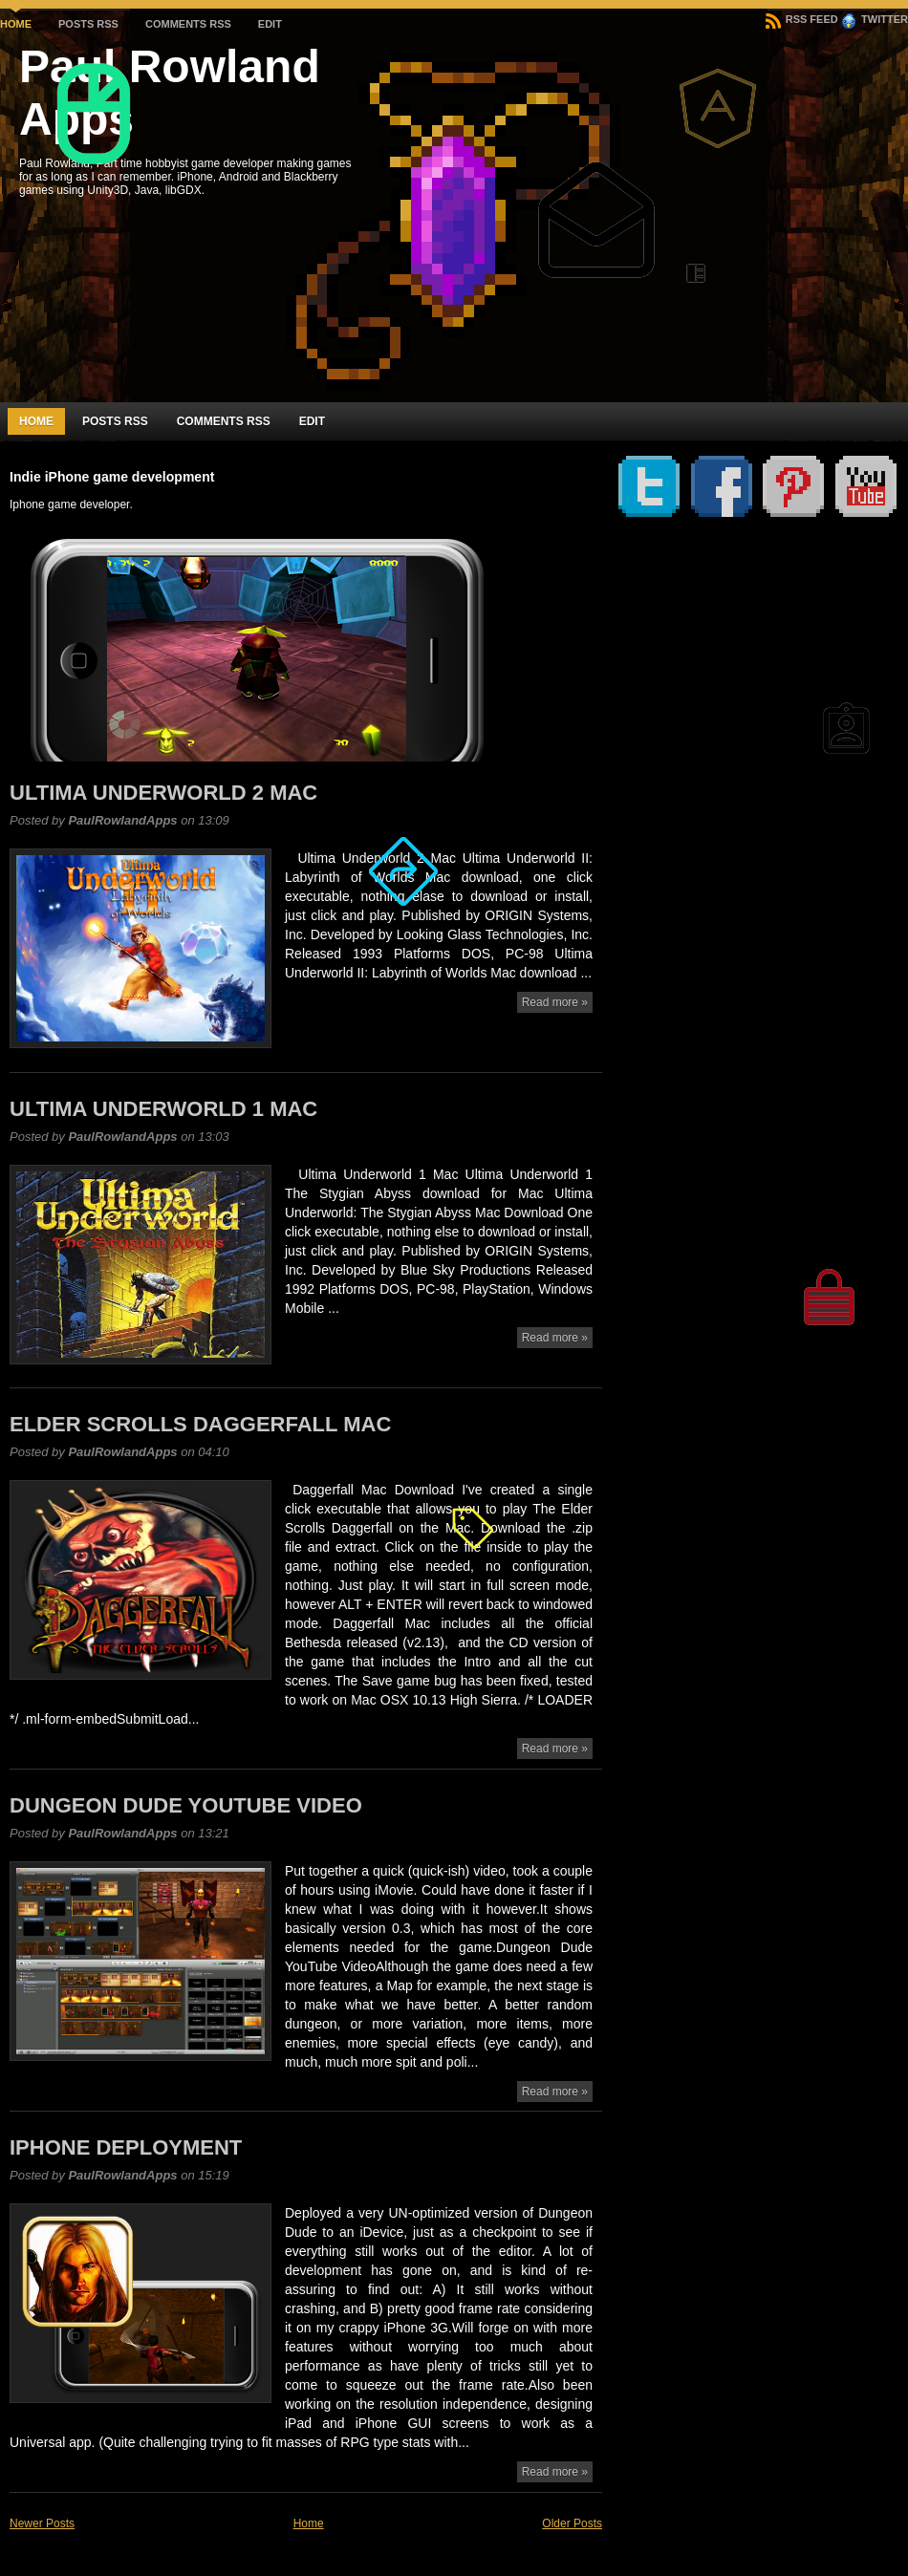  Describe the element at coordinates (470, 1526) in the screenshot. I see `add or manage tags` at that location.